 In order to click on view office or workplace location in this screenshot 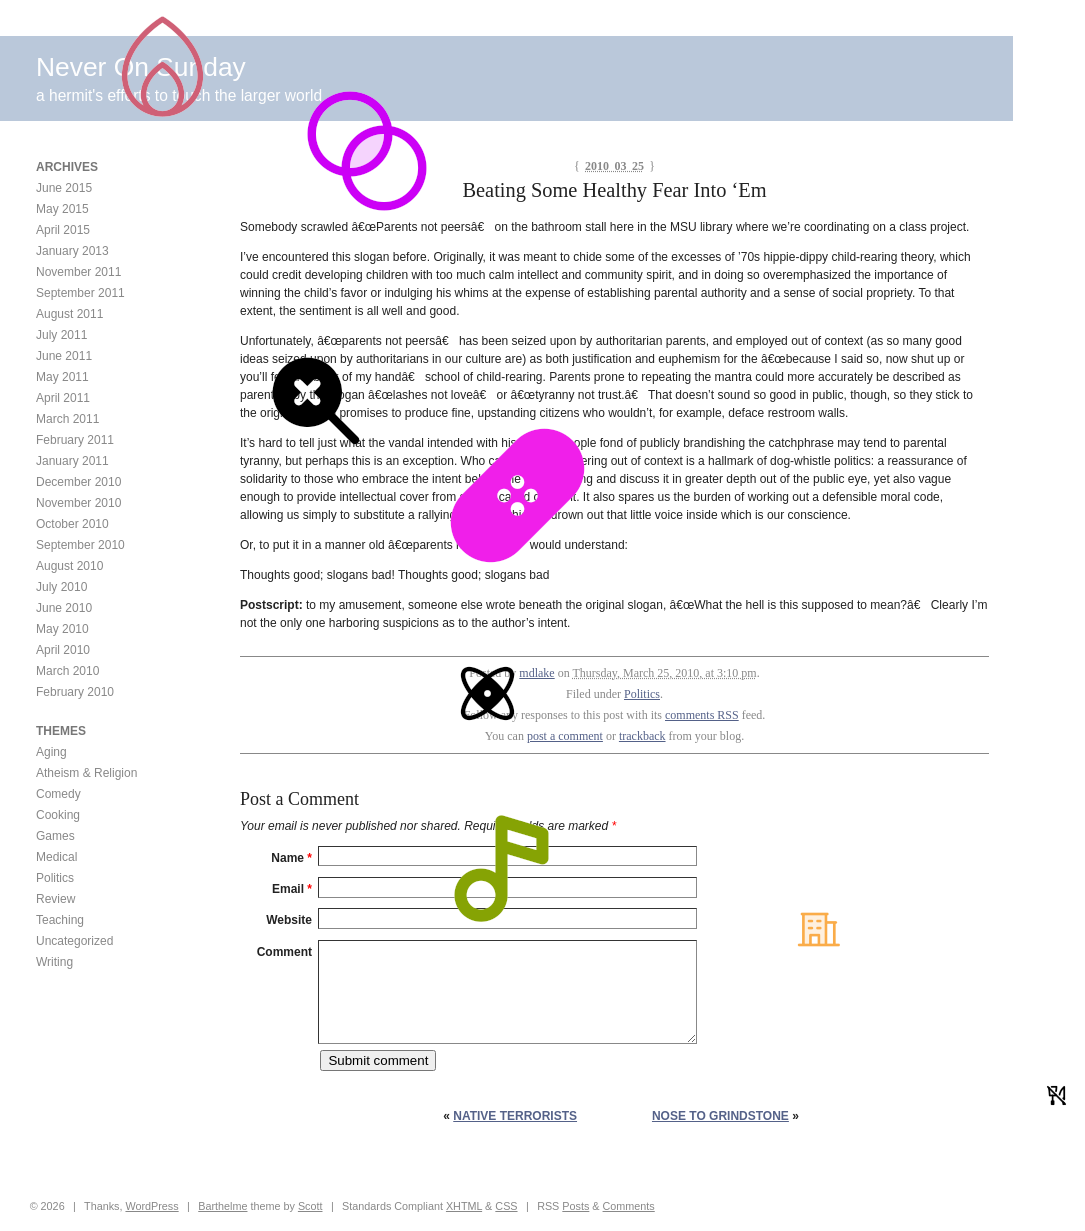, I will do `click(817, 929)`.